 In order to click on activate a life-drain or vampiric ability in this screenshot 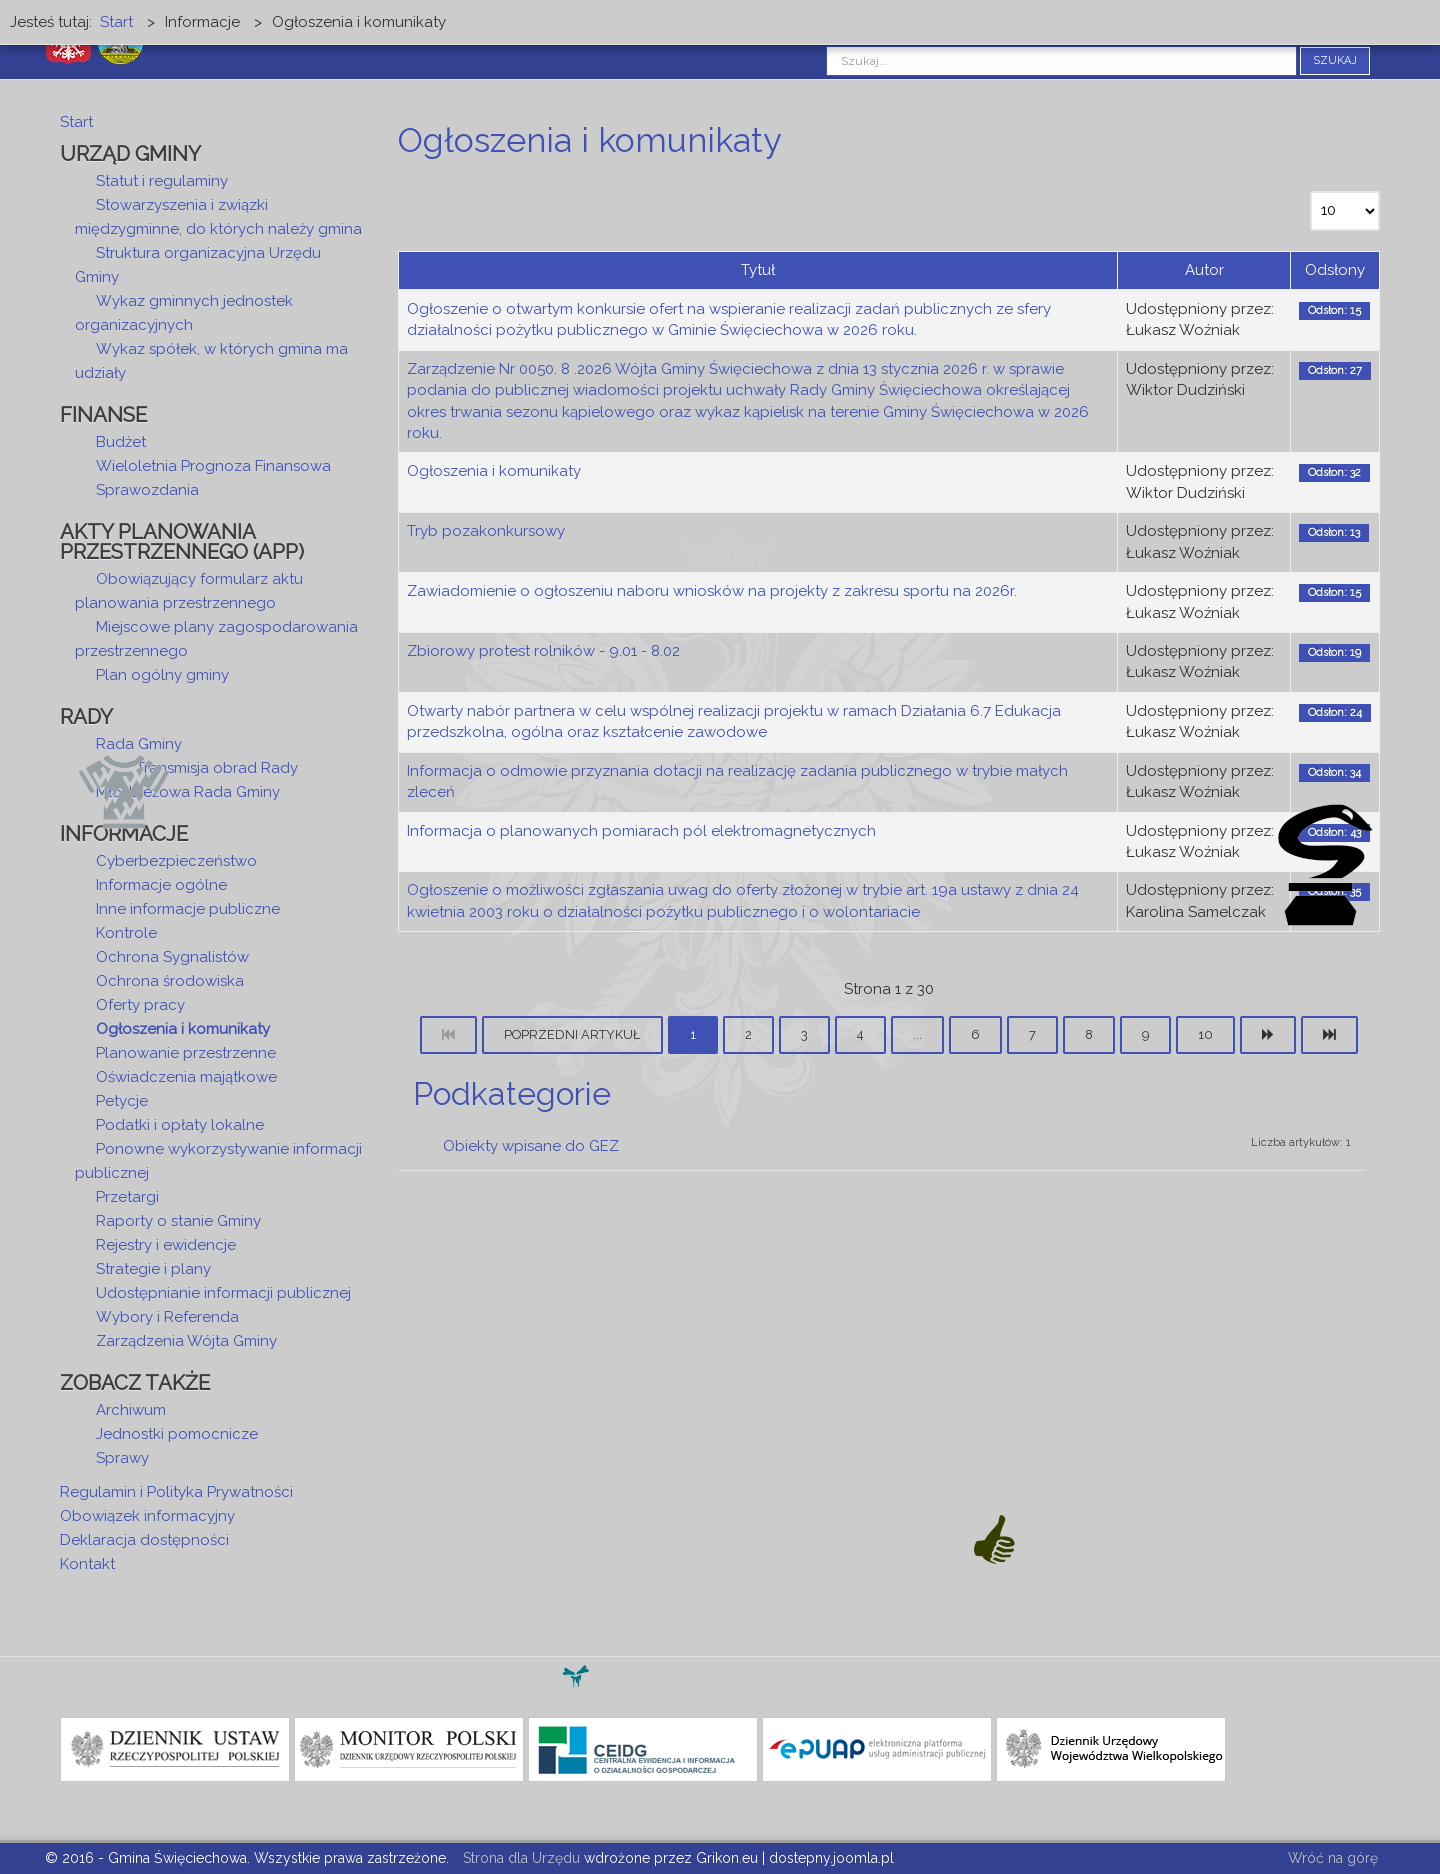, I will do `click(576, 1677)`.